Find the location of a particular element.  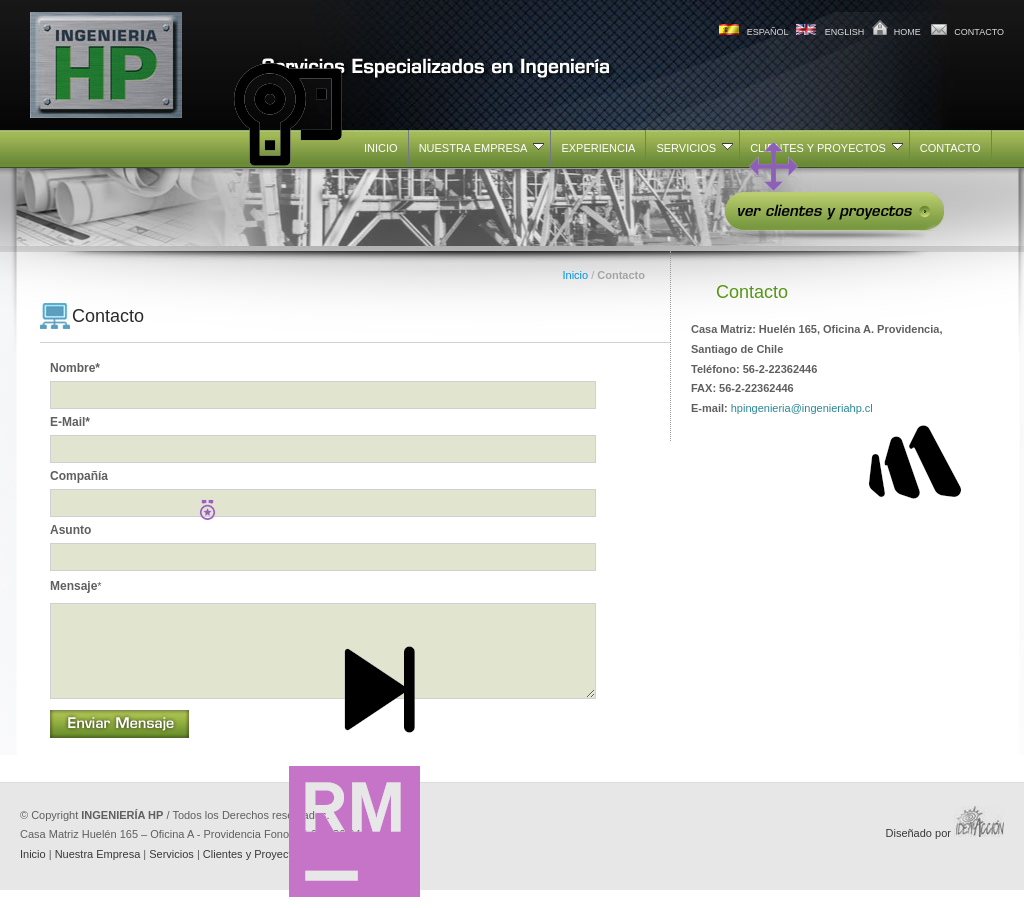

skip to the next track is located at coordinates (382, 689).